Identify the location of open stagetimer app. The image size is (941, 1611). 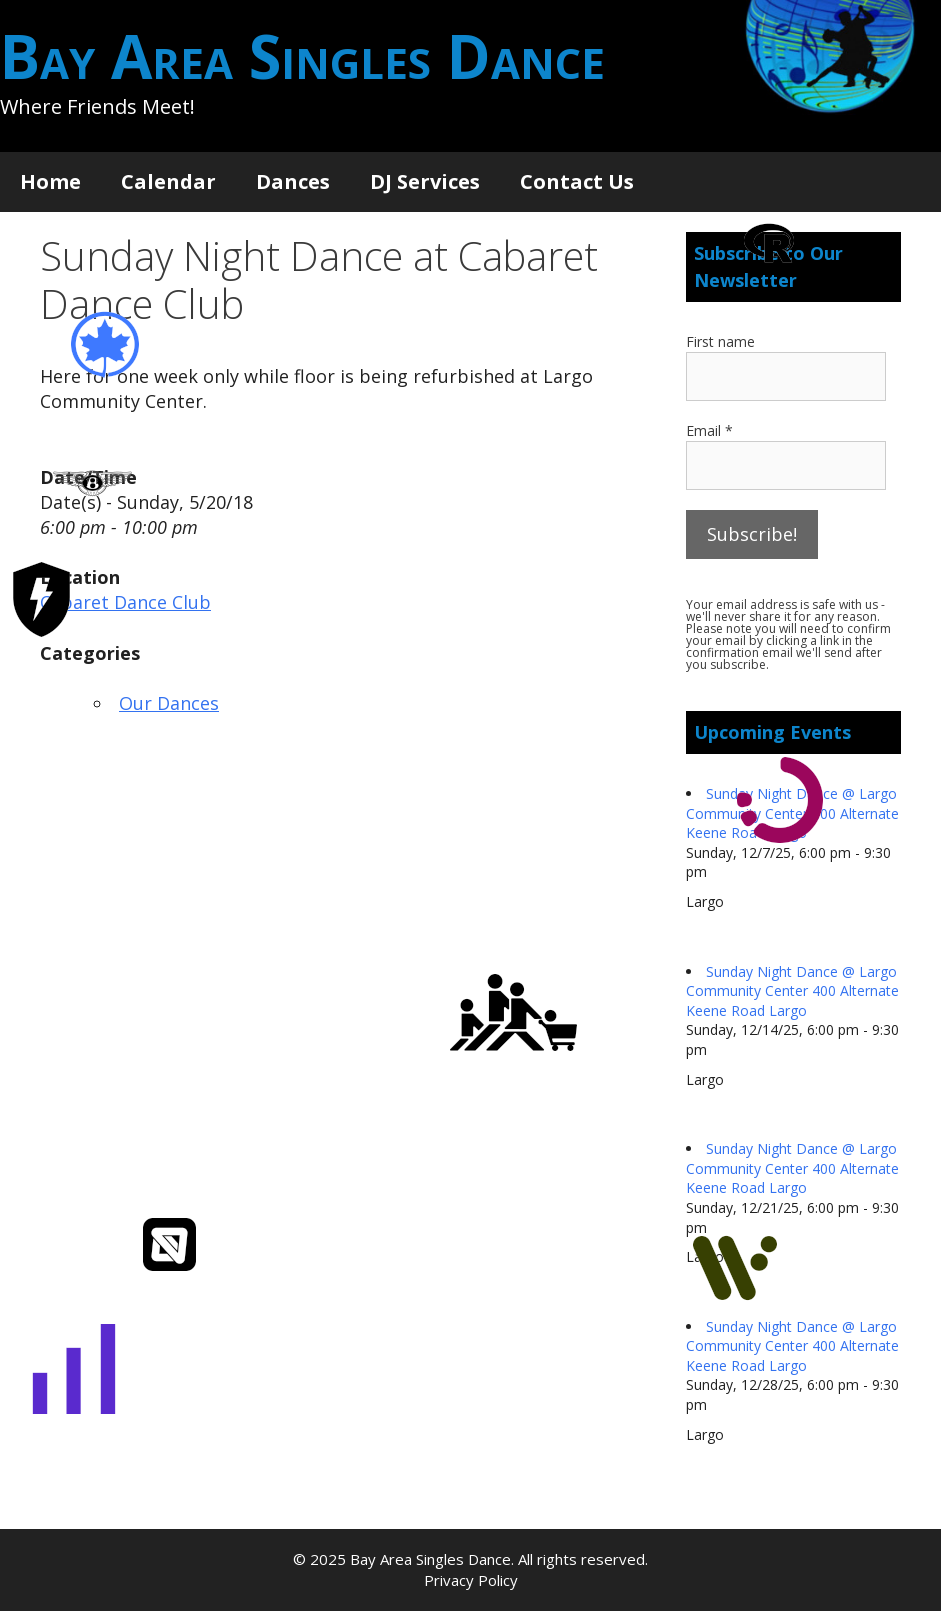
(780, 800).